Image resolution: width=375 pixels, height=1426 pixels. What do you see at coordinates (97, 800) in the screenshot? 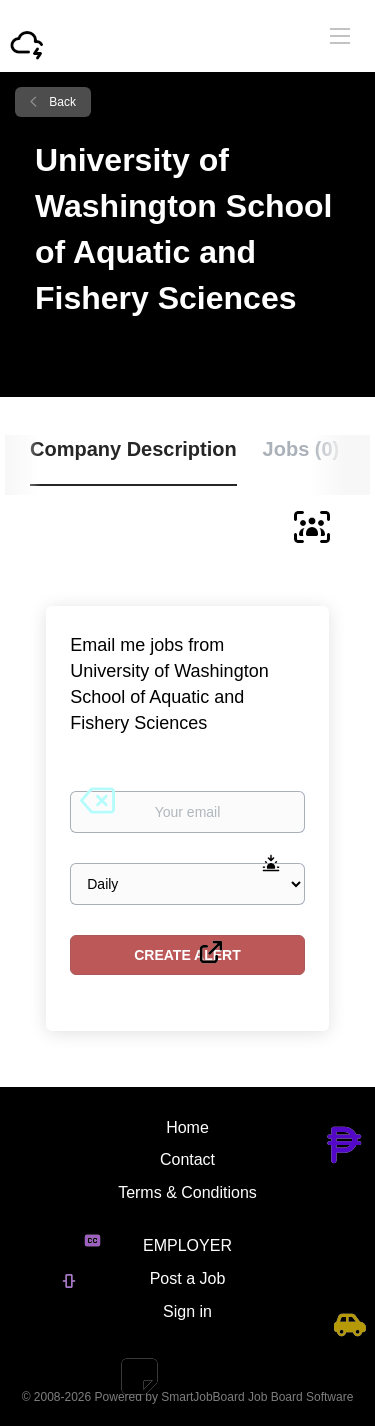
I see `delete a tag or label` at bounding box center [97, 800].